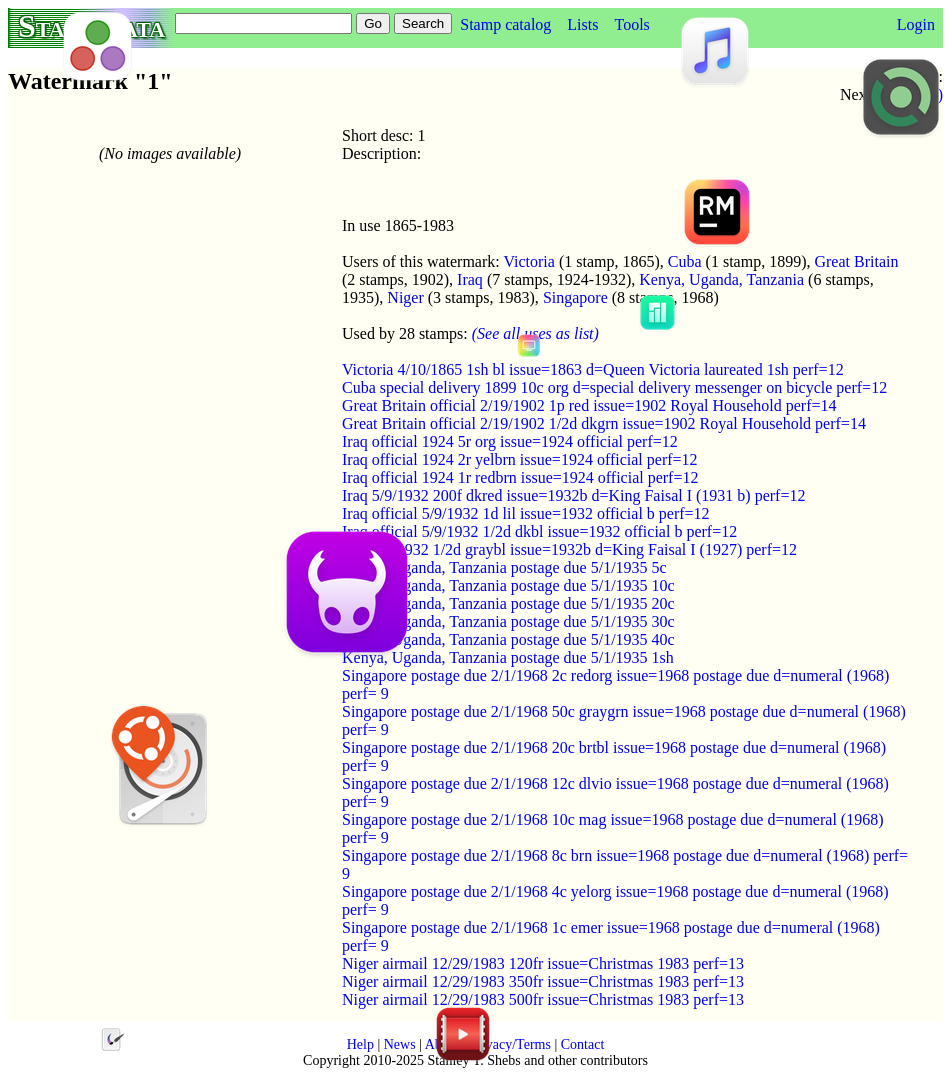 This screenshot has width=951, height=1077. Describe the element at coordinates (529, 346) in the screenshot. I see `open display color preferences` at that location.